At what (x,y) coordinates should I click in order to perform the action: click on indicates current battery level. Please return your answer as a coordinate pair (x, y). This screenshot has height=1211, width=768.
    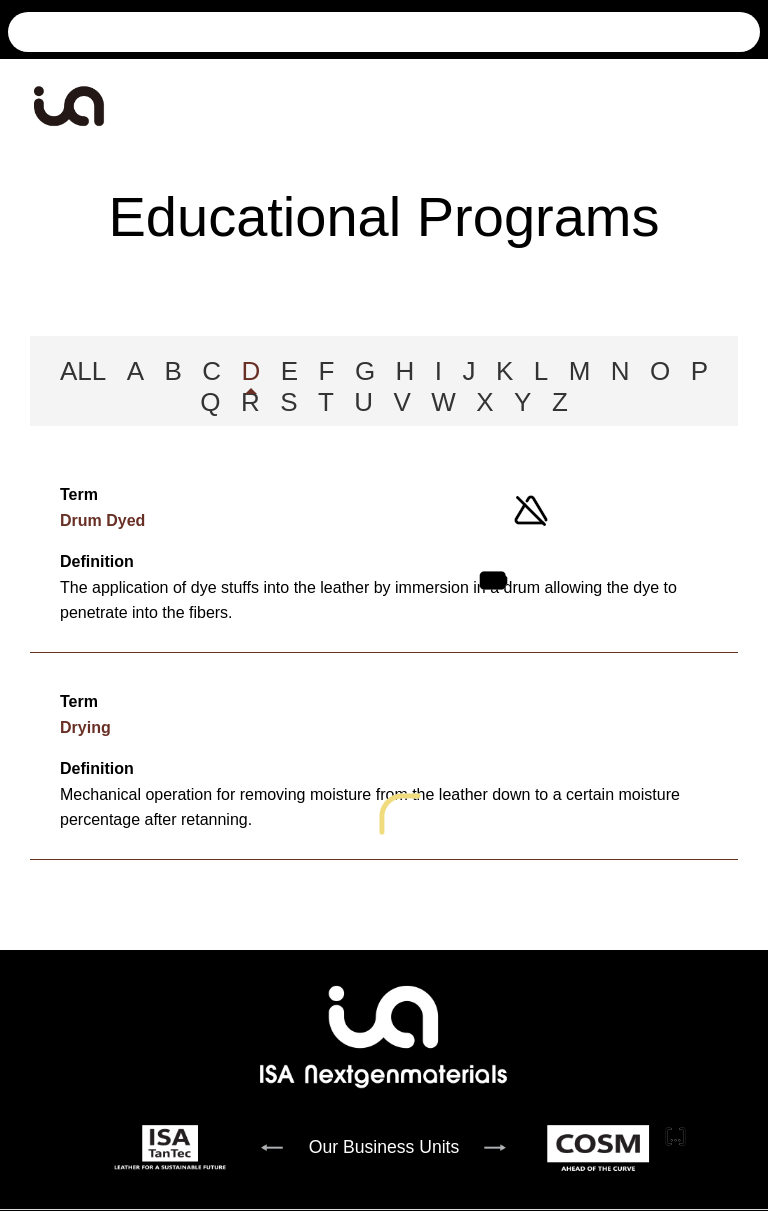
    Looking at the image, I should click on (493, 580).